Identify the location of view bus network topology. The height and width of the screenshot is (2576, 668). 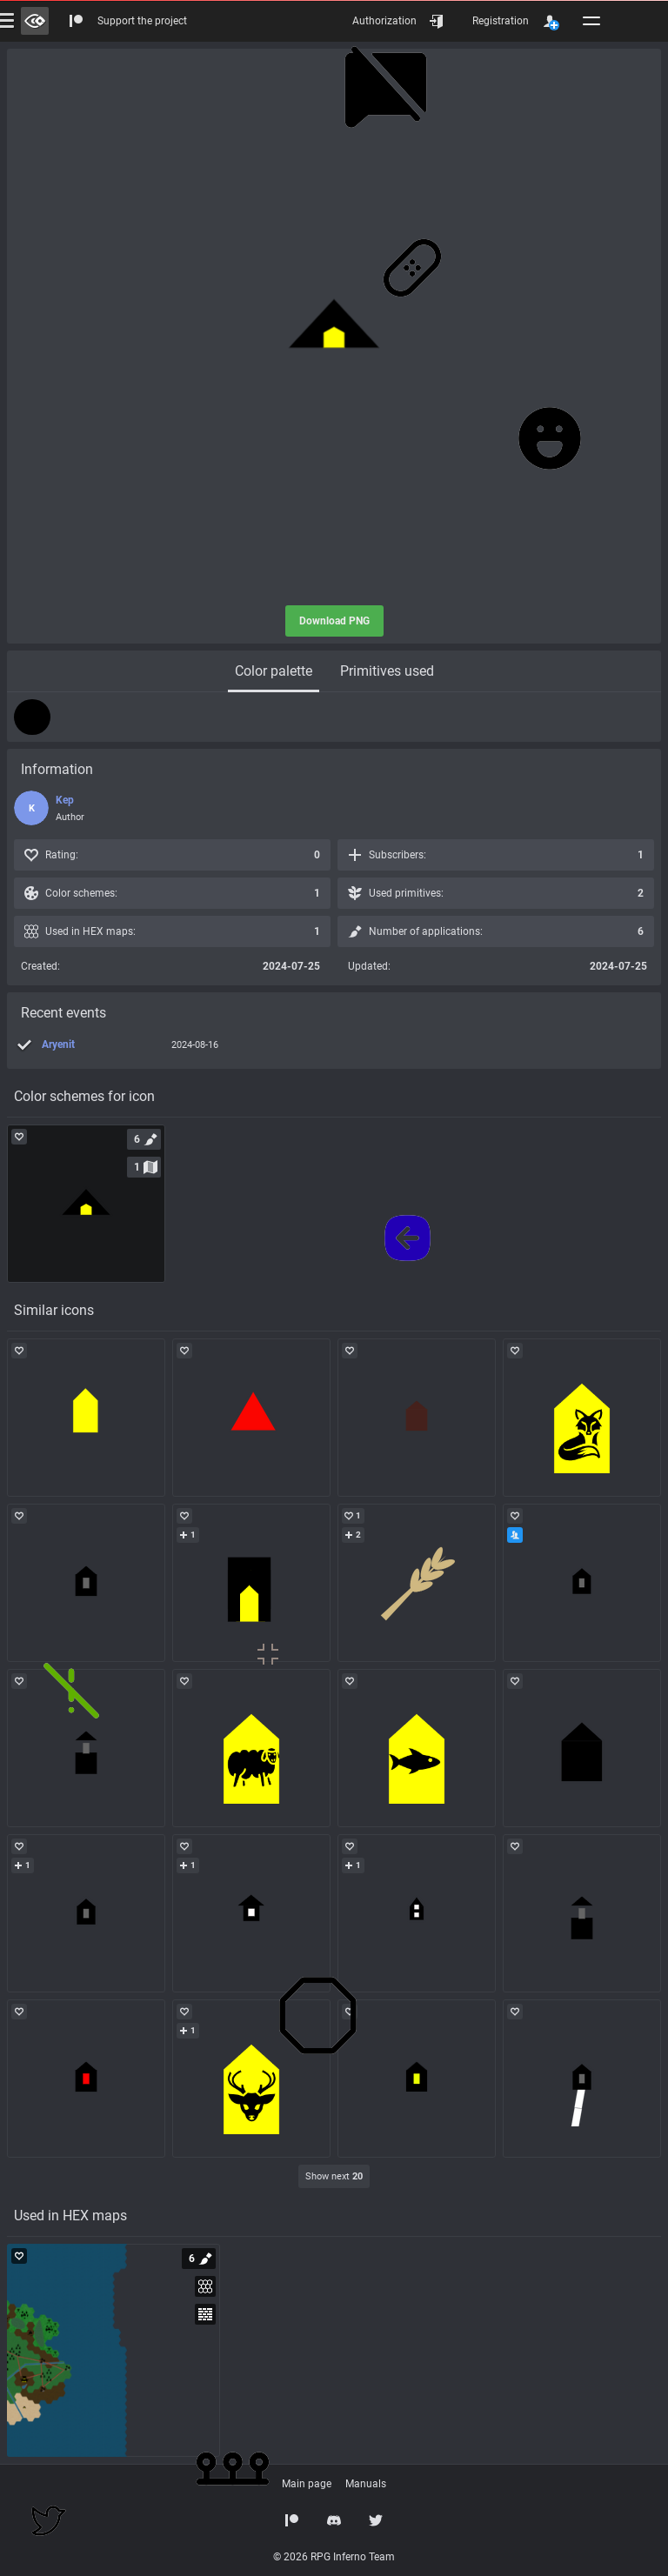
(232, 2468).